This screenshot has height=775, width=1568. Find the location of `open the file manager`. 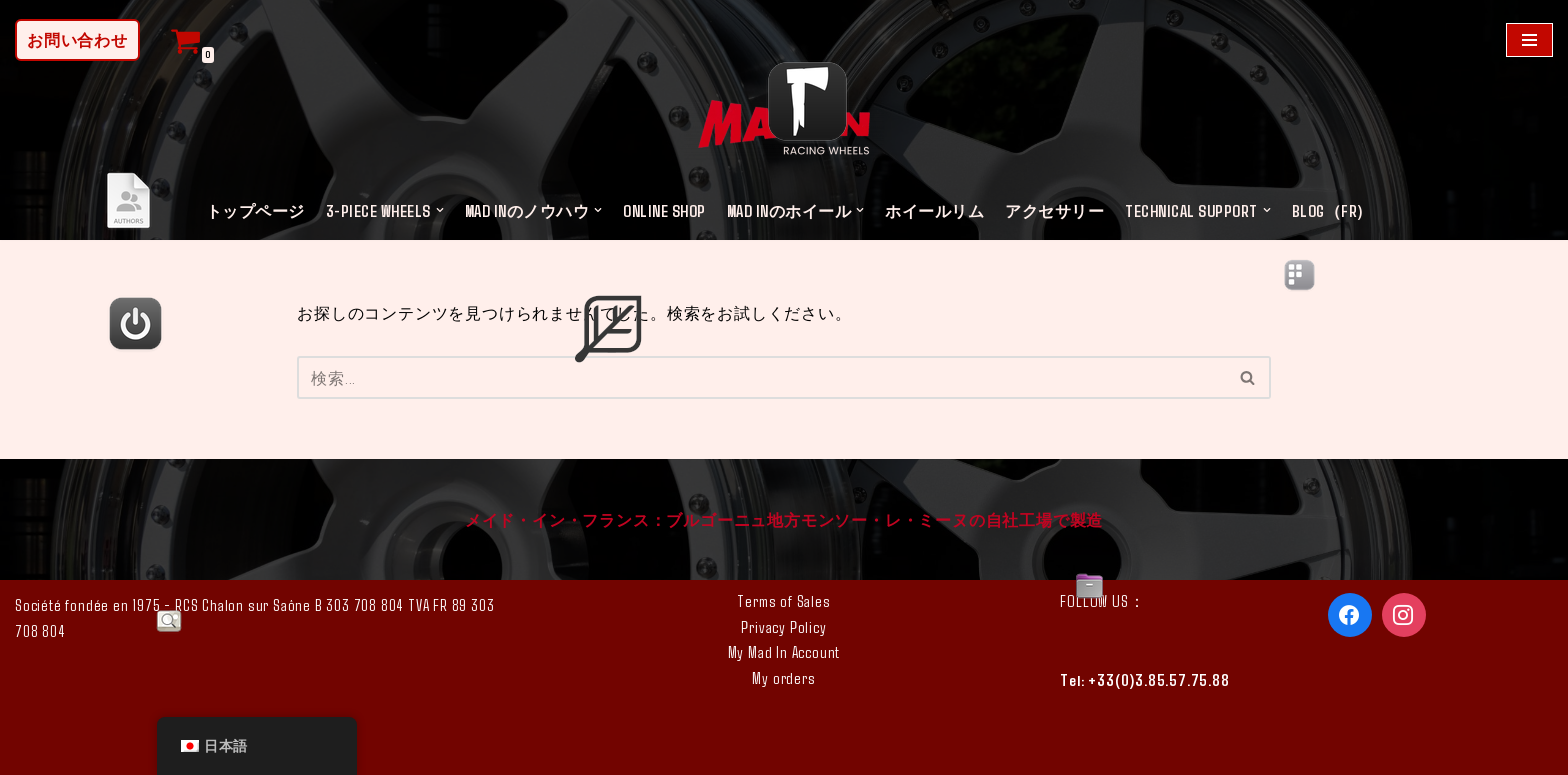

open the file manager is located at coordinates (1089, 585).